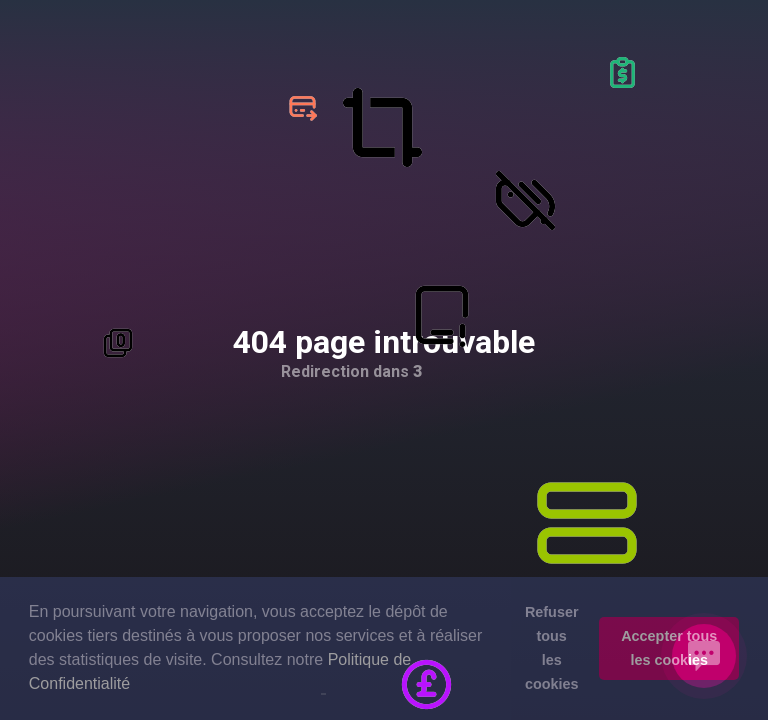  I want to click on iPad device error or warning, so click(442, 315).